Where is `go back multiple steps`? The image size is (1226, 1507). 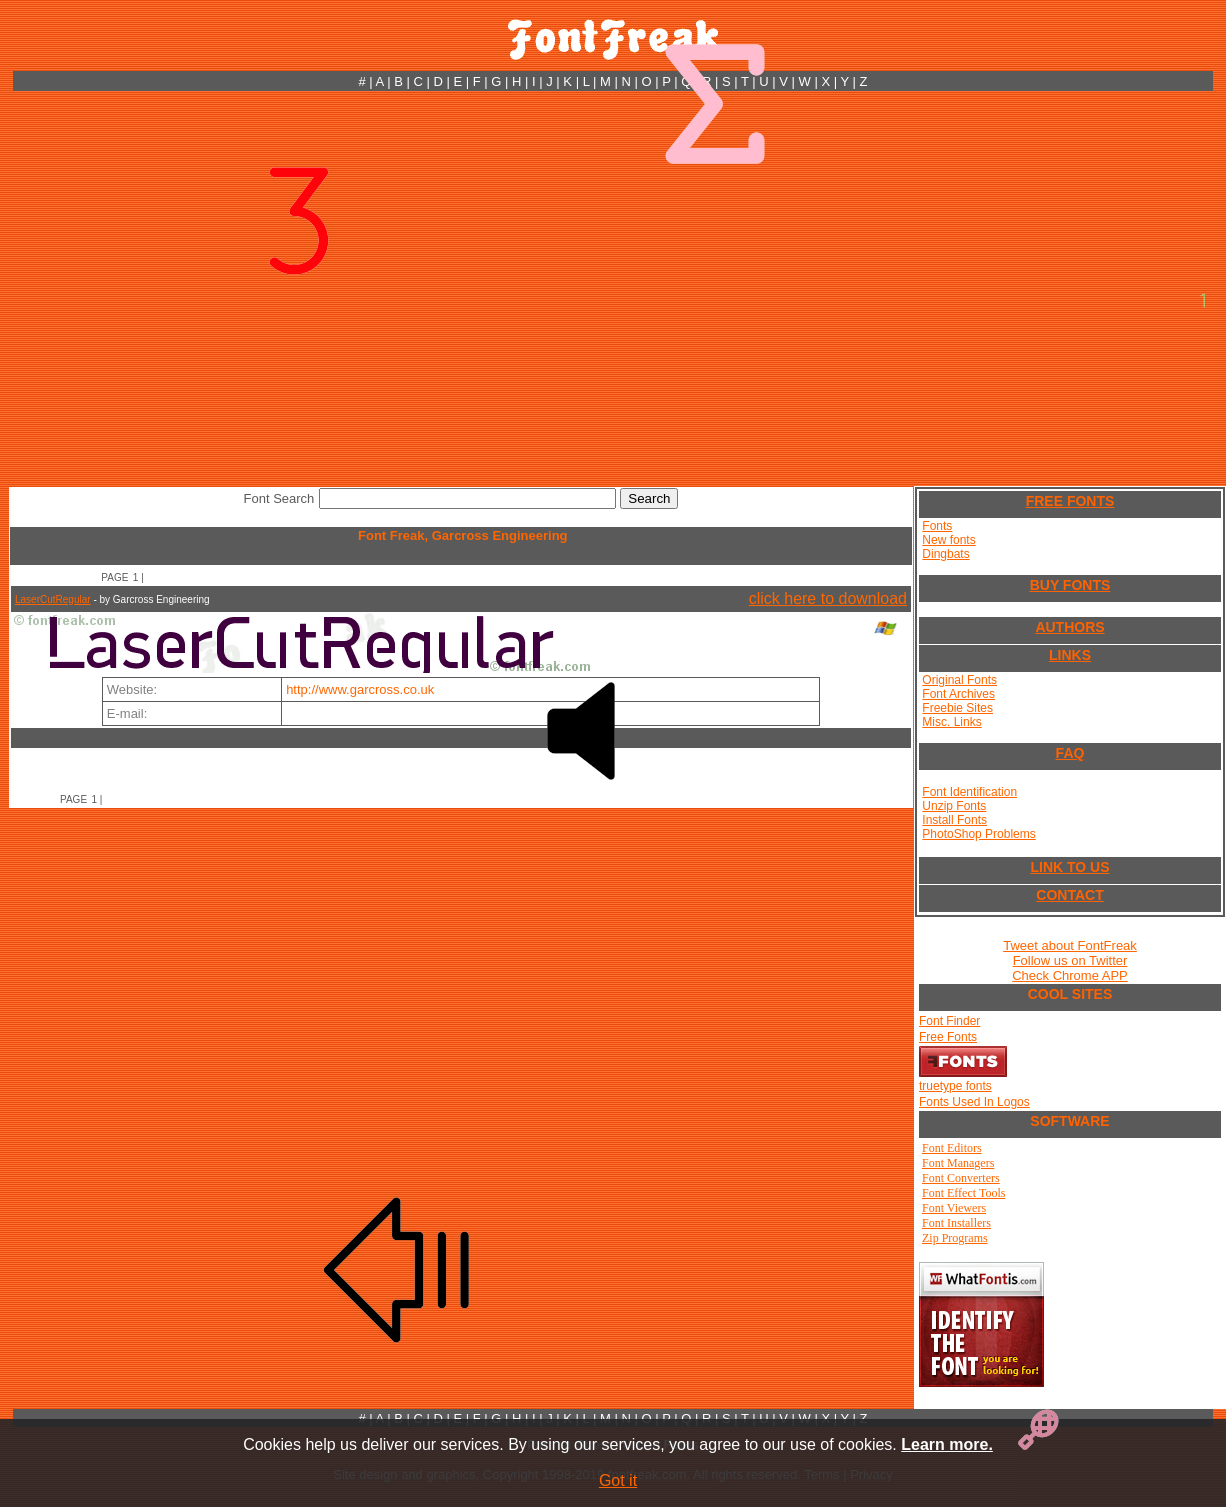 go back multiple steps is located at coordinates (402, 1270).